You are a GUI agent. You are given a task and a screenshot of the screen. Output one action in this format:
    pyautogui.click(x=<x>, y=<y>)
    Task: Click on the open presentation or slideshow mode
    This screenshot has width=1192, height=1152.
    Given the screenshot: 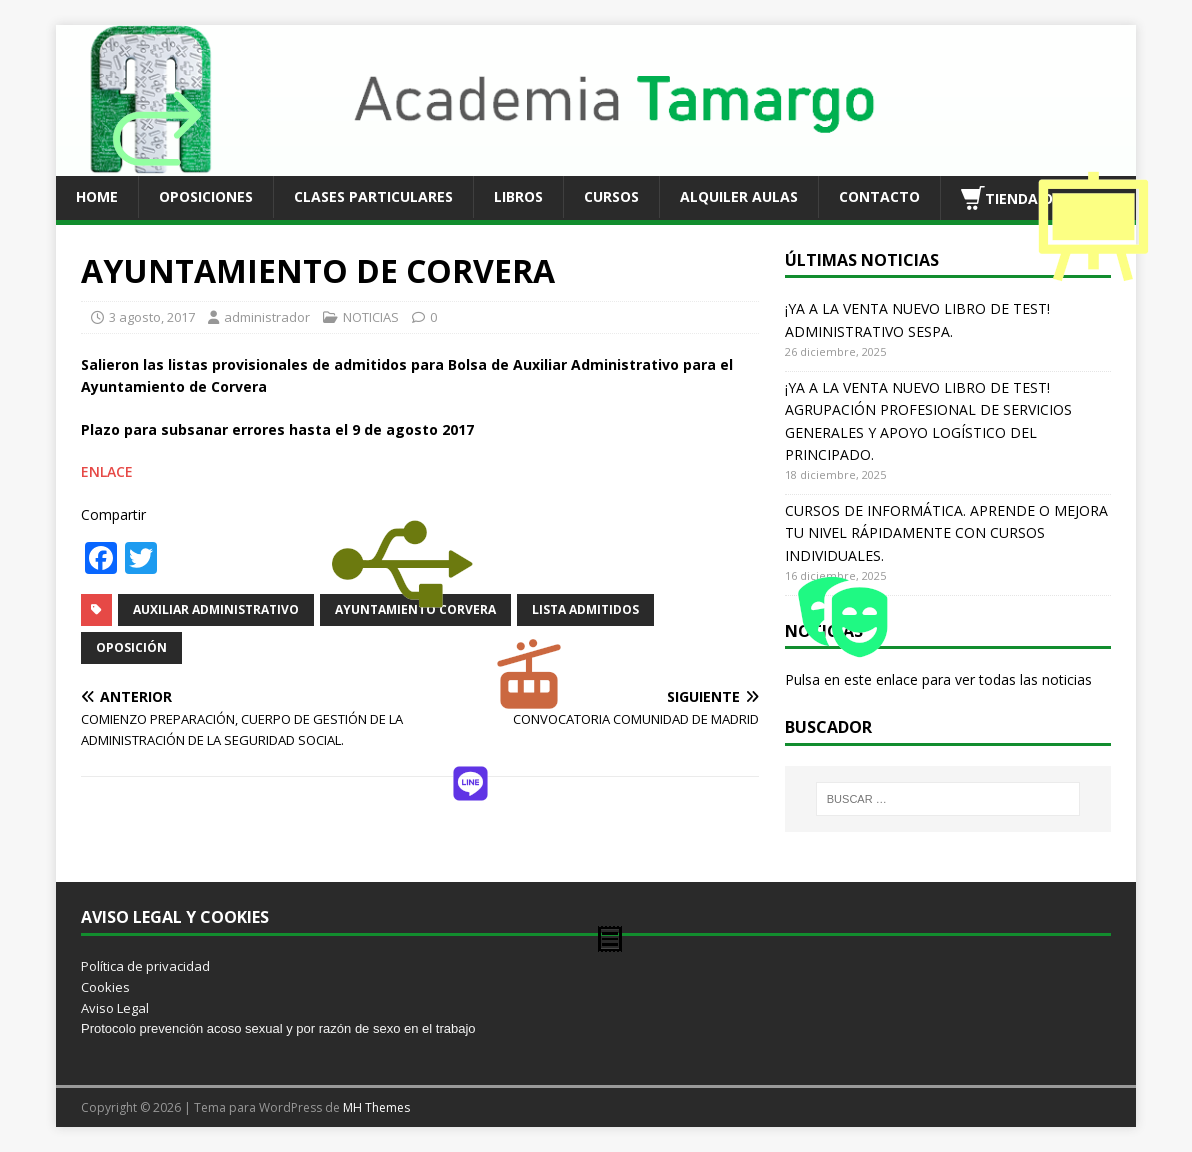 What is the action you would take?
    pyautogui.click(x=1093, y=226)
    